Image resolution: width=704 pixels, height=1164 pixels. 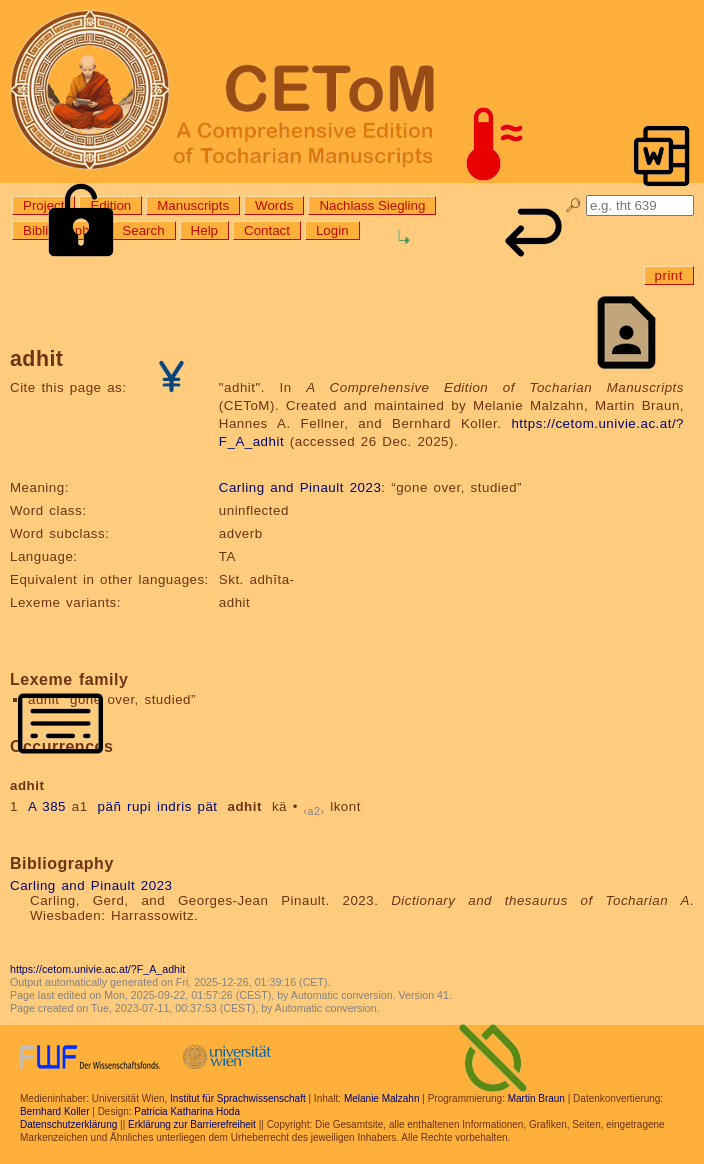 What do you see at coordinates (60, 723) in the screenshot?
I see `open on-screen keyboard` at bounding box center [60, 723].